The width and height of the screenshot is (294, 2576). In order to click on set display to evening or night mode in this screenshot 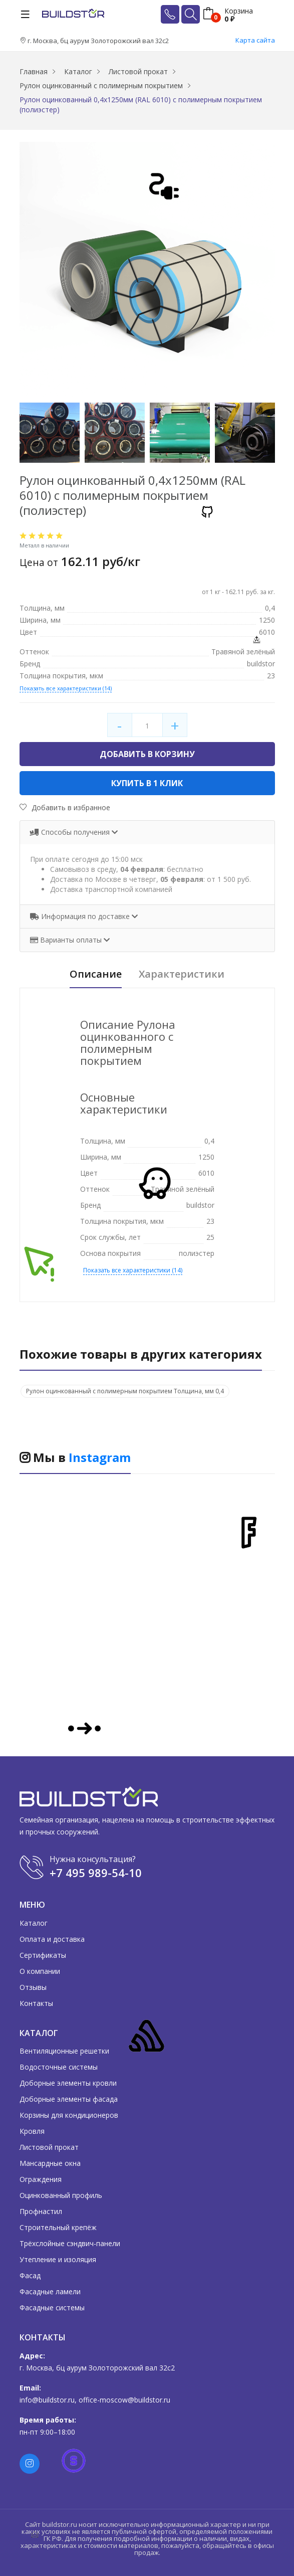, I will do `click(256, 639)`.